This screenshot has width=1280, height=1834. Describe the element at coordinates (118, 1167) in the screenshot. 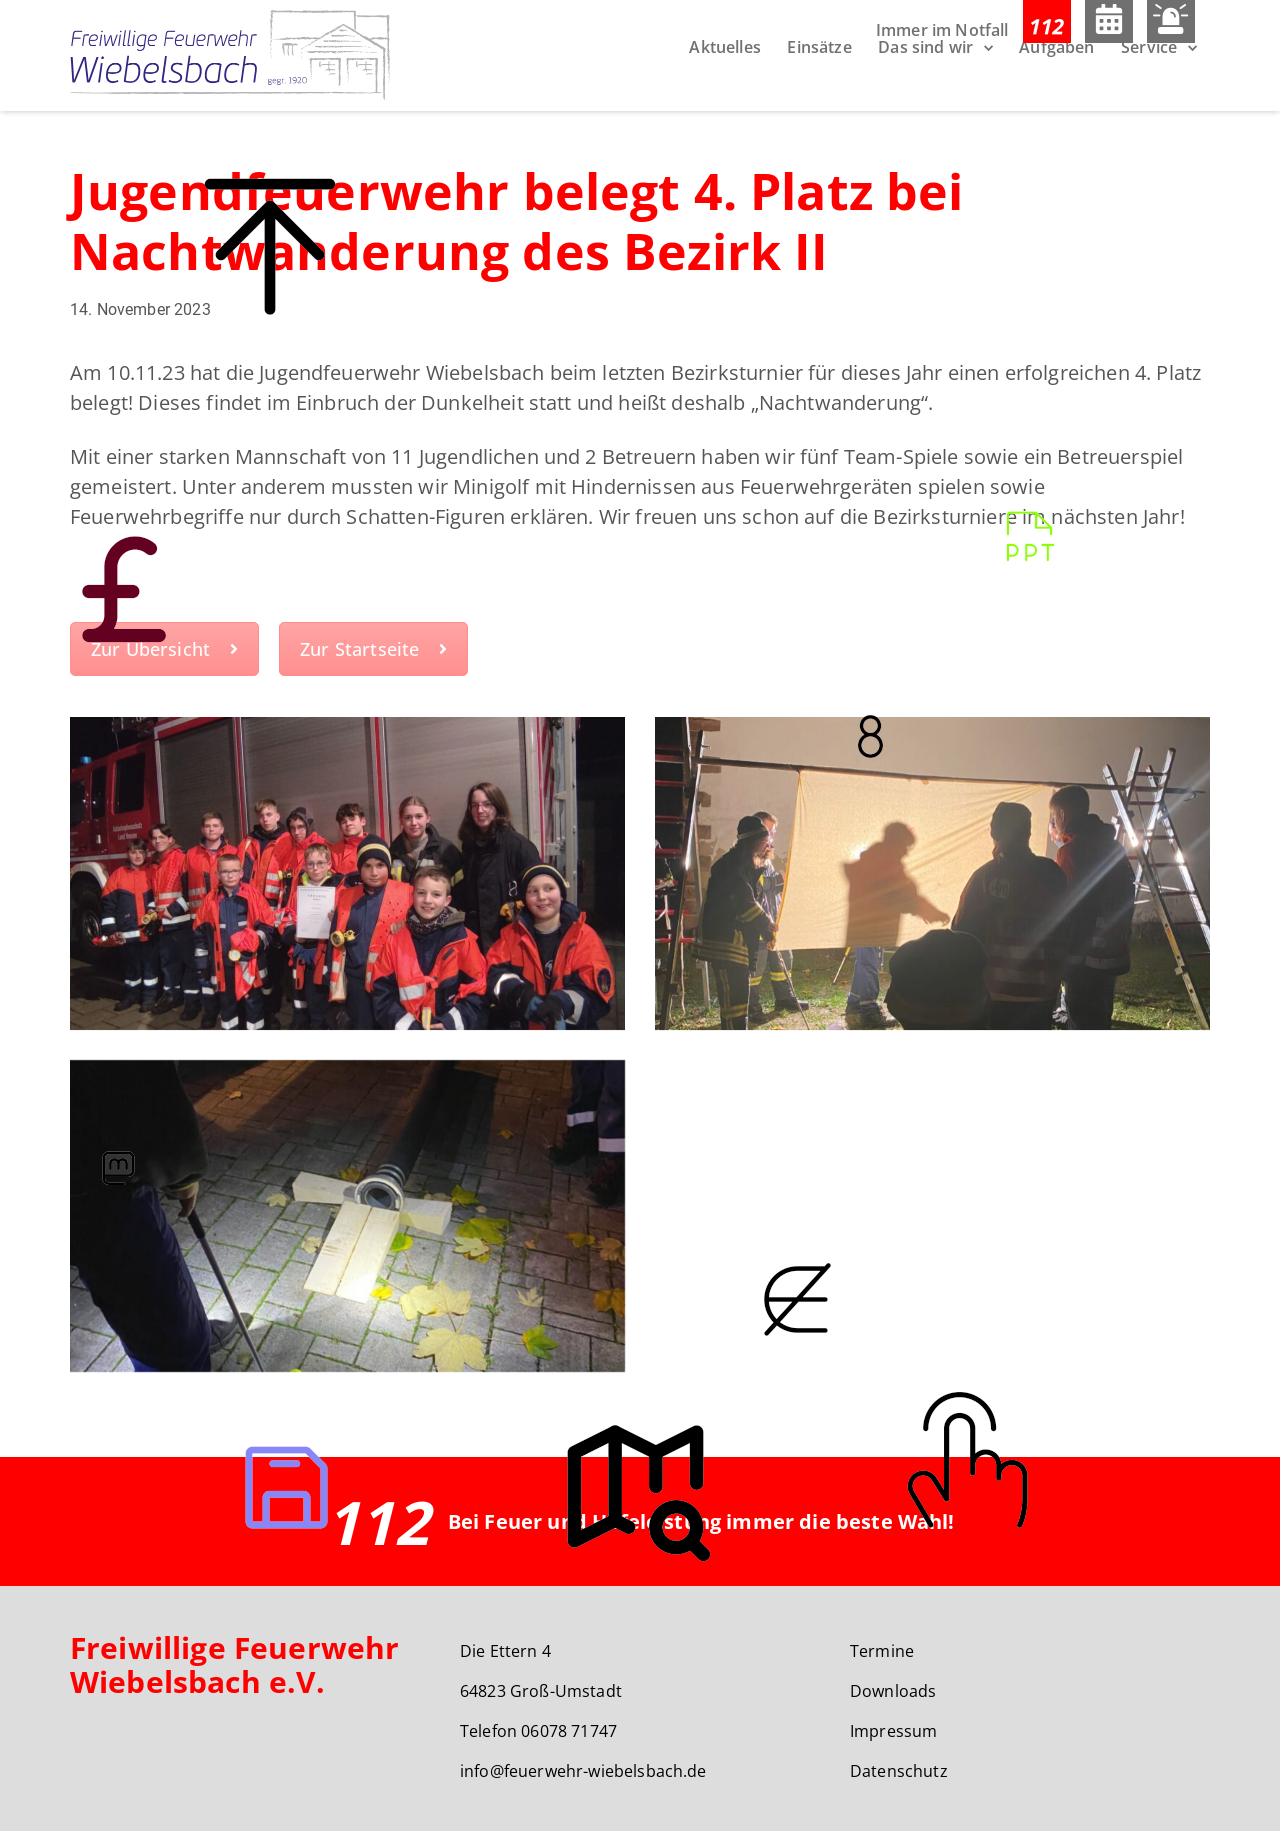

I see `open mastodon app` at that location.